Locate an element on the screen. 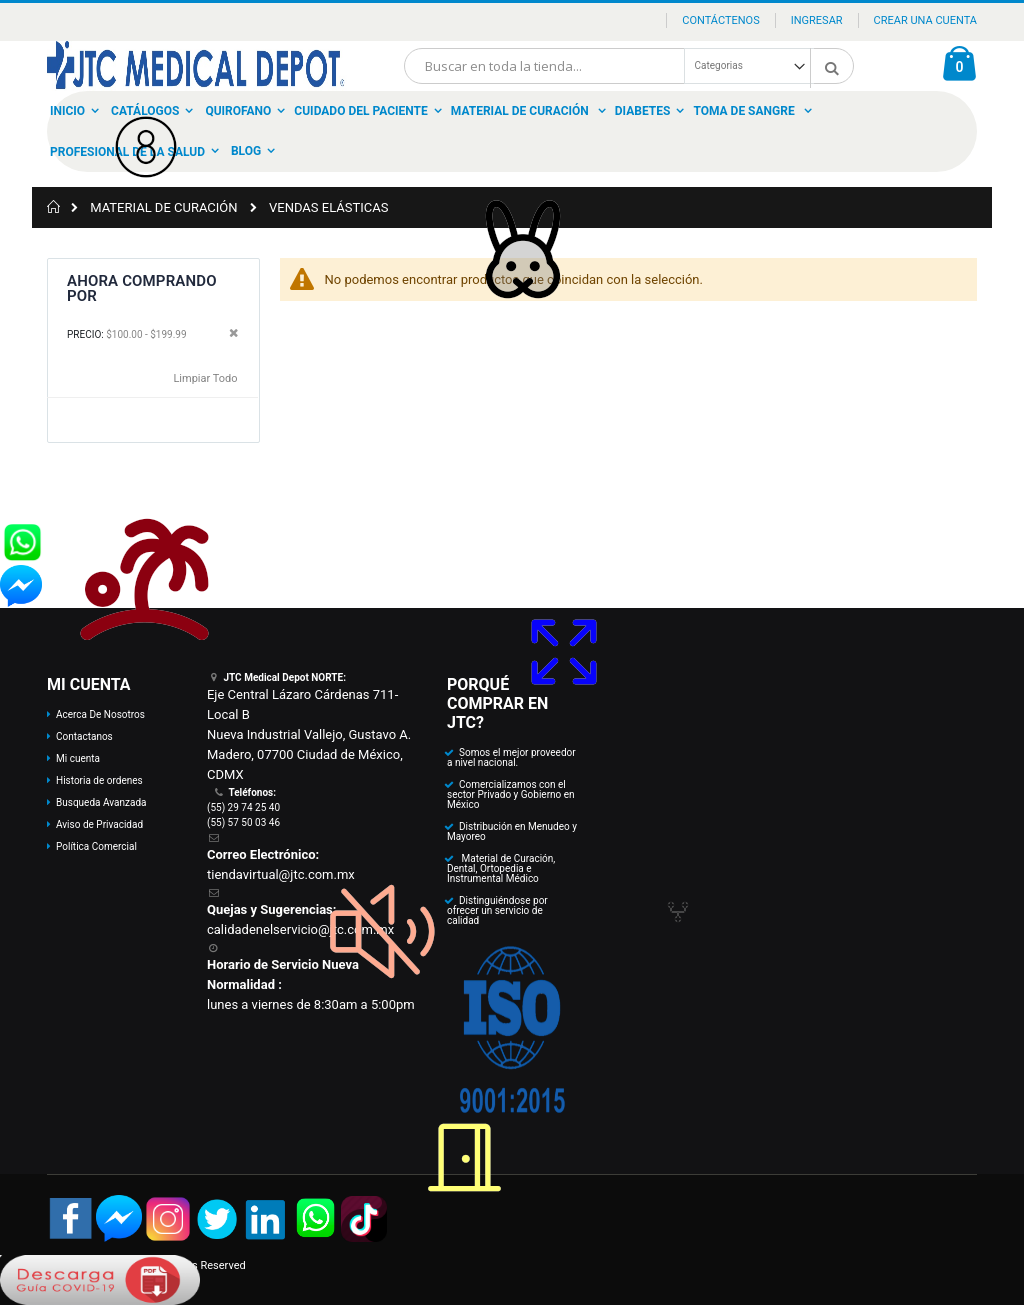 This screenshot has height=1305, width=1024. mute audio or sound is located at coordinates (380, 931).